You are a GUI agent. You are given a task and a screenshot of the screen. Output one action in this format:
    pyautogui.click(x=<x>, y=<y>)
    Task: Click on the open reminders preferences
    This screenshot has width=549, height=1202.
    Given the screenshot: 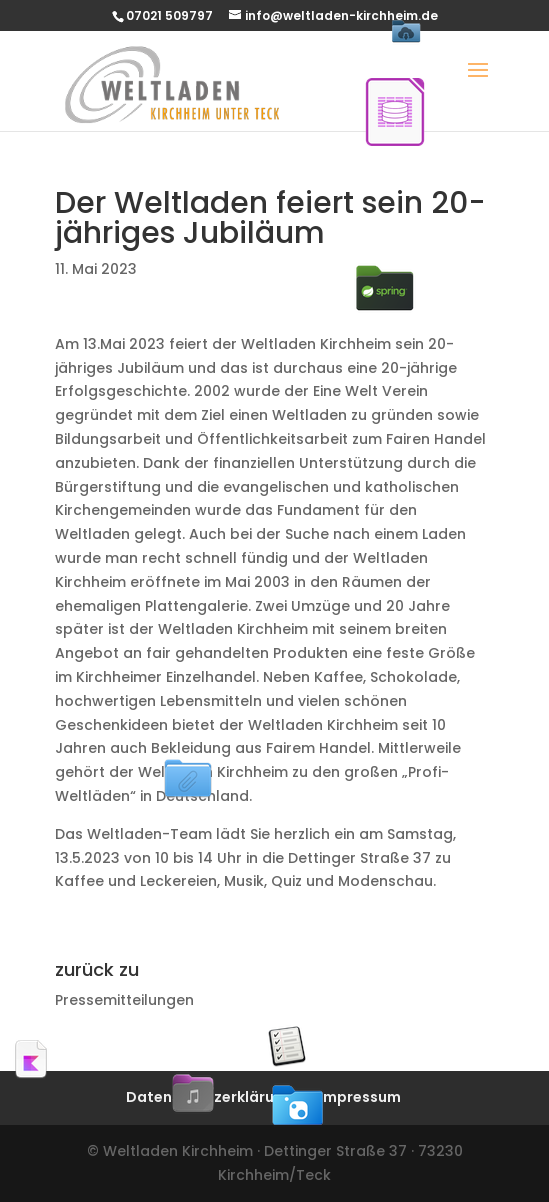 What is the action you would take?
    pyautogui.click(x=287, y=1046)
    